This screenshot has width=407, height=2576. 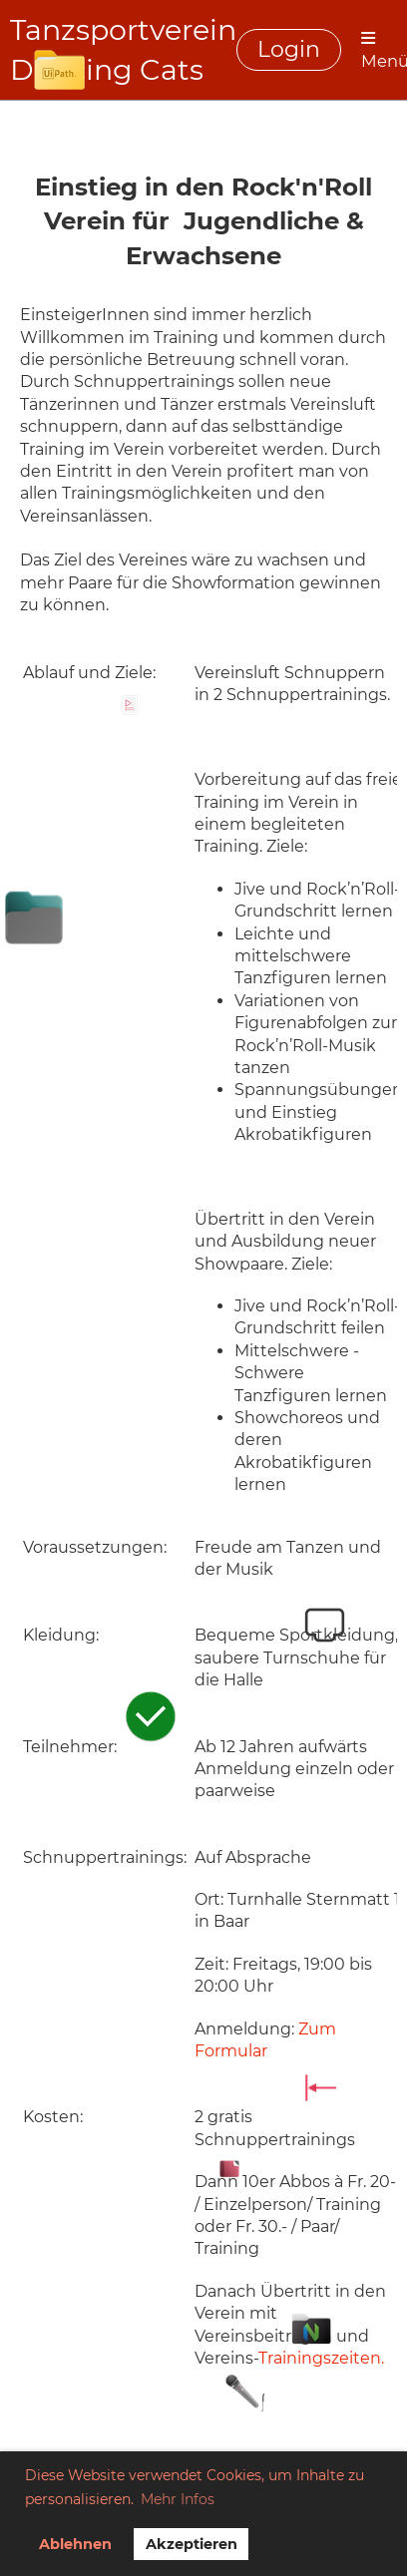 I want to click on change desktop wallpaper settings, so click(x=229, y=2168).